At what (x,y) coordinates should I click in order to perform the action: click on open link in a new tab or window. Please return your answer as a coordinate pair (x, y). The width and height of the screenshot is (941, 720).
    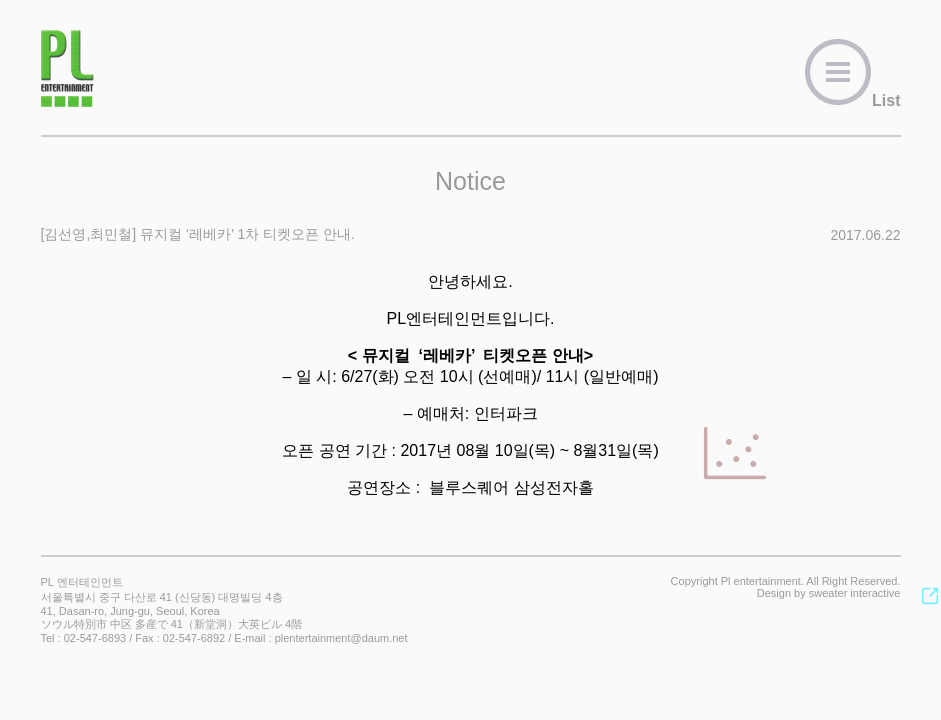
    Looking at the image, I should click on (930, 596).